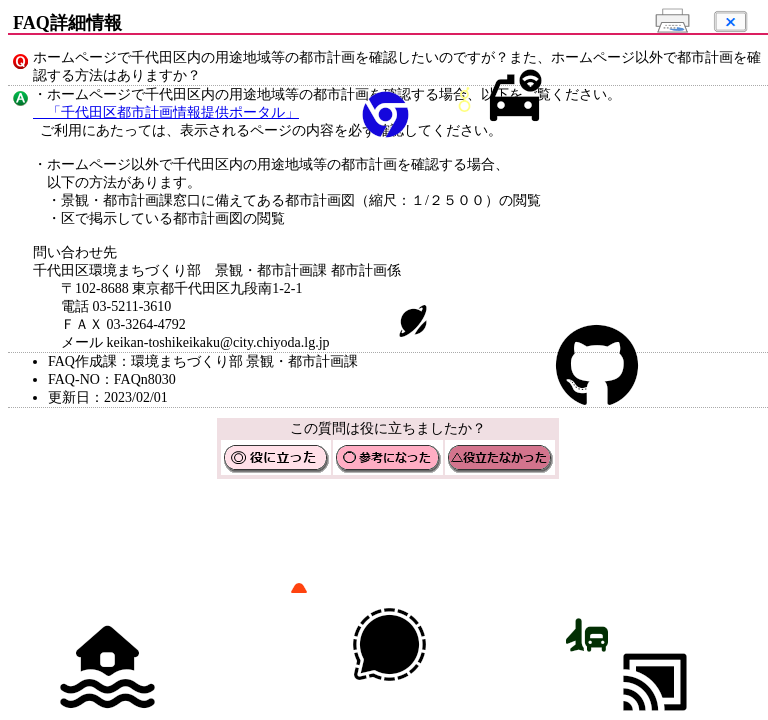 This screenshot has width=768, height=720. What do you see at coordinates (389, 644) in the screenshot?
I see `open signal messenger app` at bounding box center [389, 644].